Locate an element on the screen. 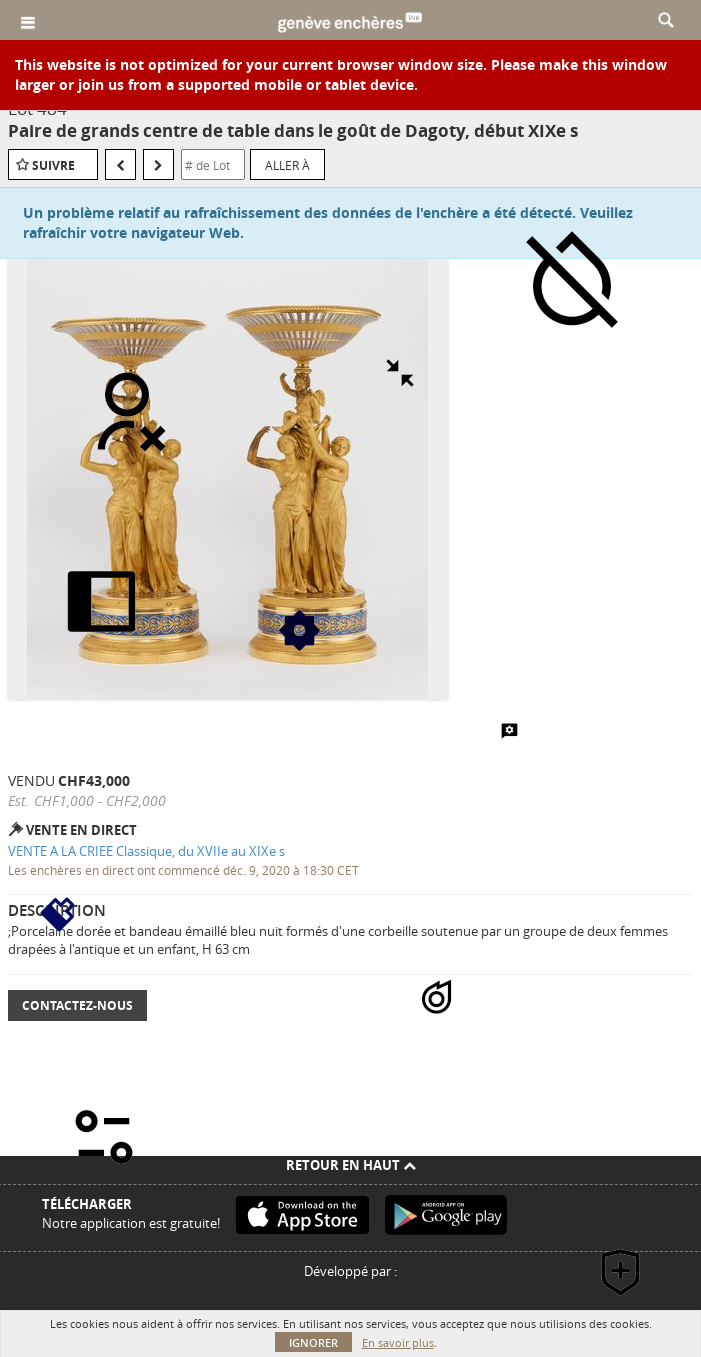  open chat settings is located at coordinates (509, 730).